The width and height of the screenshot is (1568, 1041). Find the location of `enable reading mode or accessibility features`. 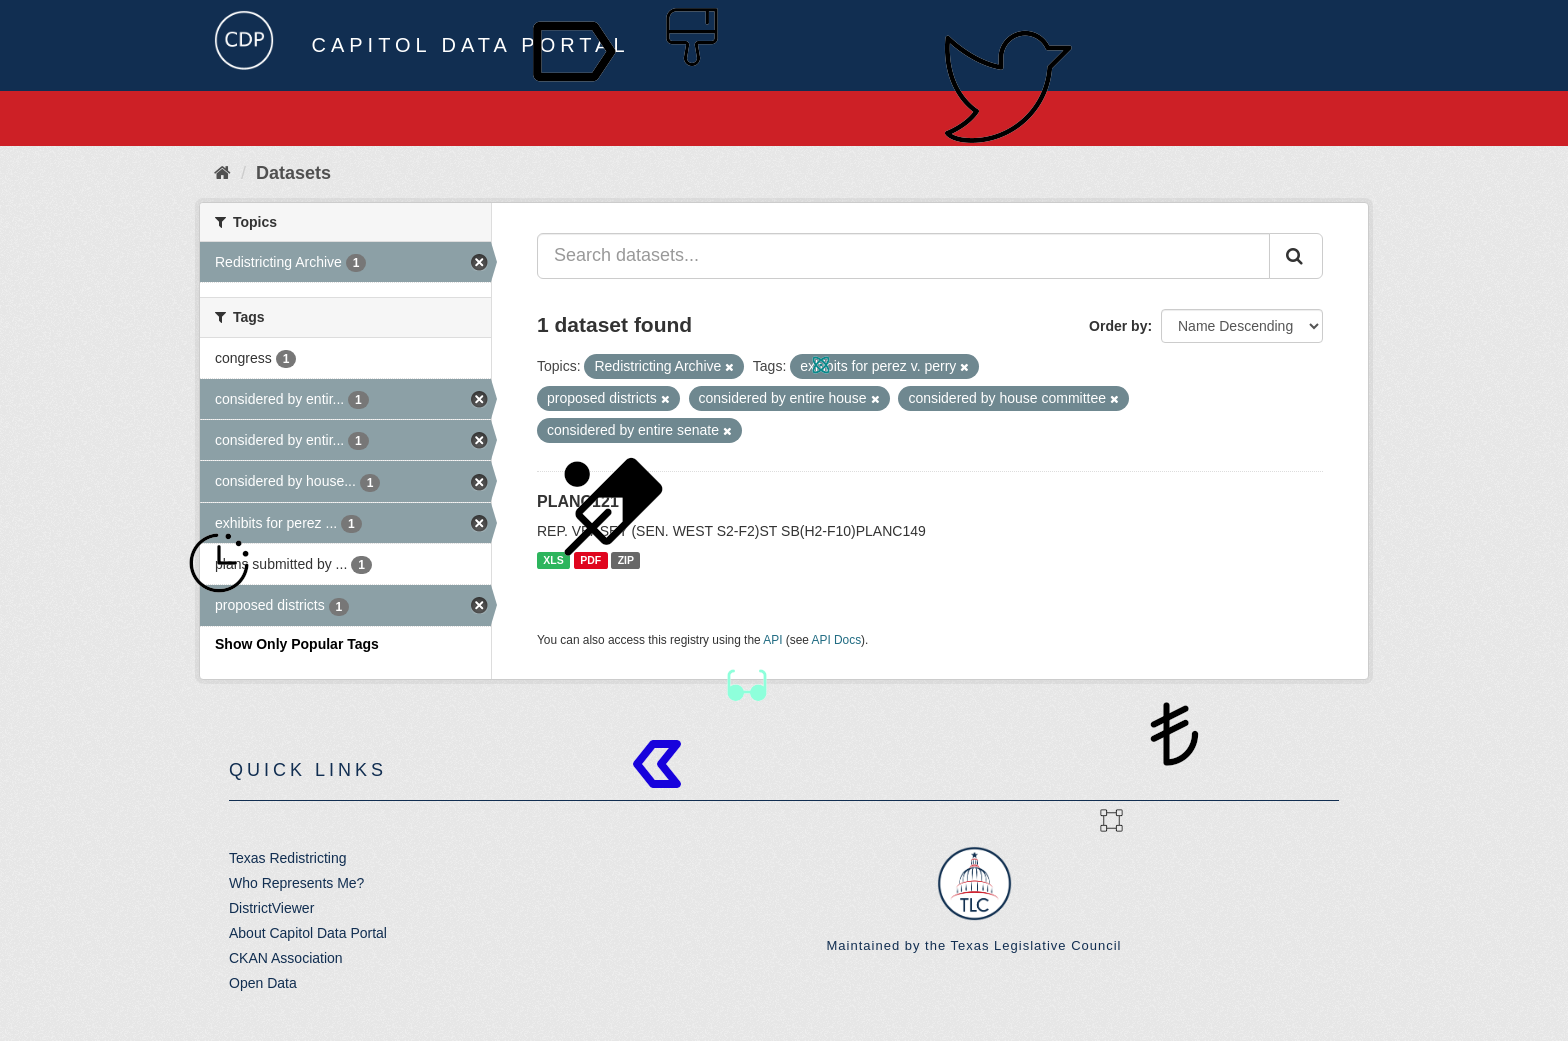

enable reading mode or accessibility features is located at coordinates (747, 686).